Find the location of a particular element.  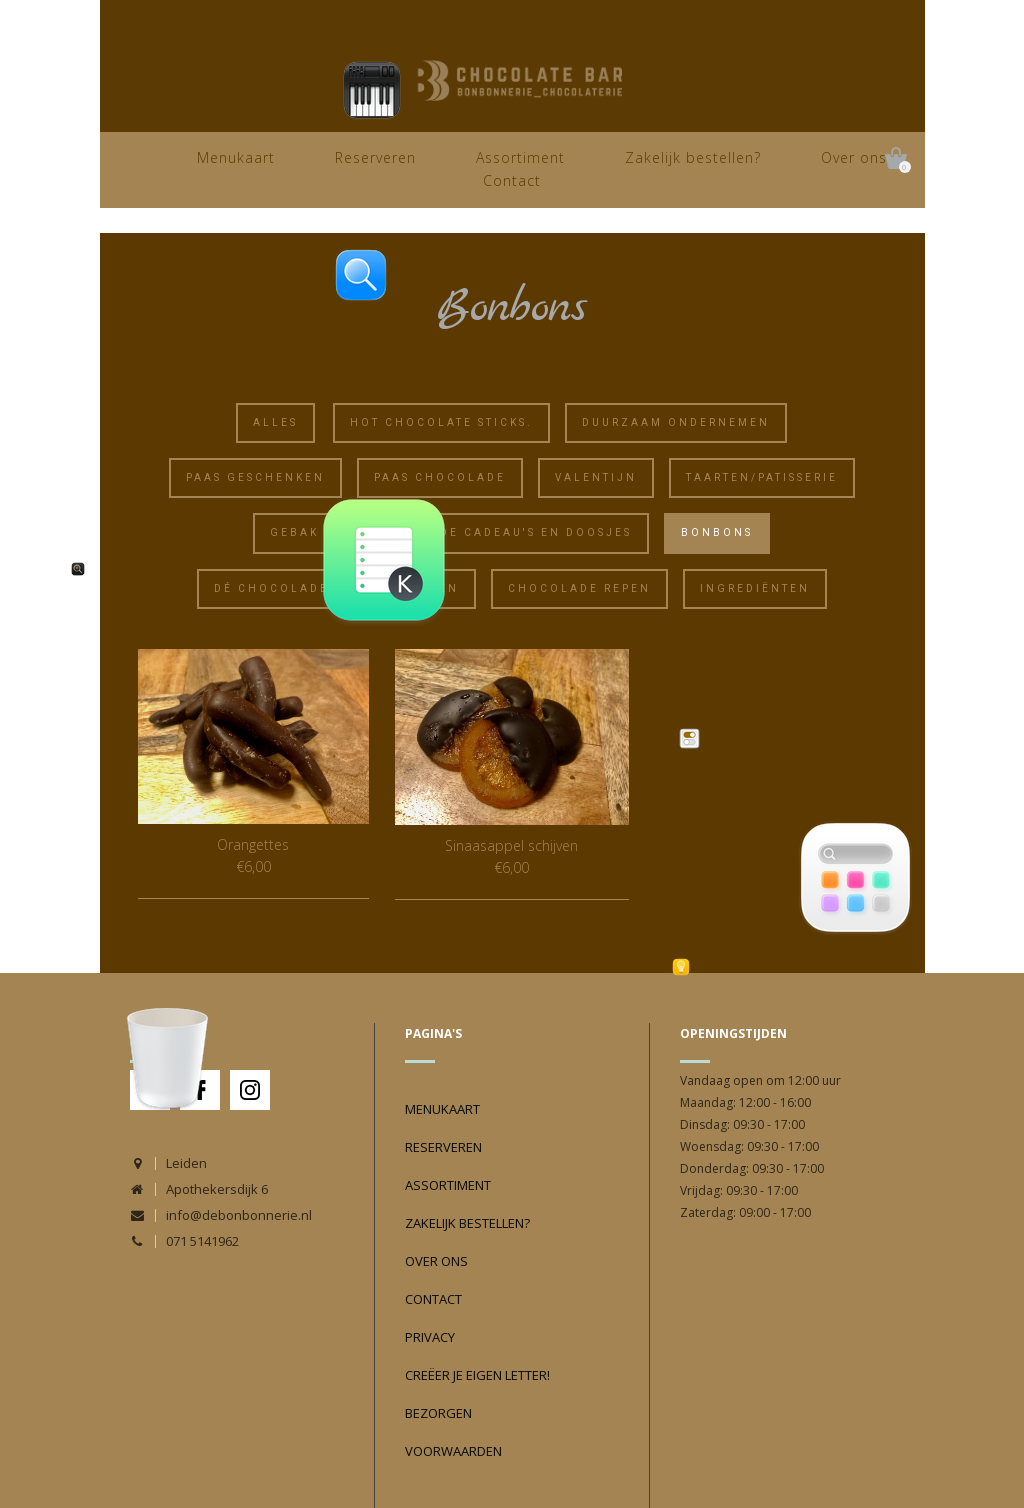

open Spotlight search is located at coordinates (361, 275).